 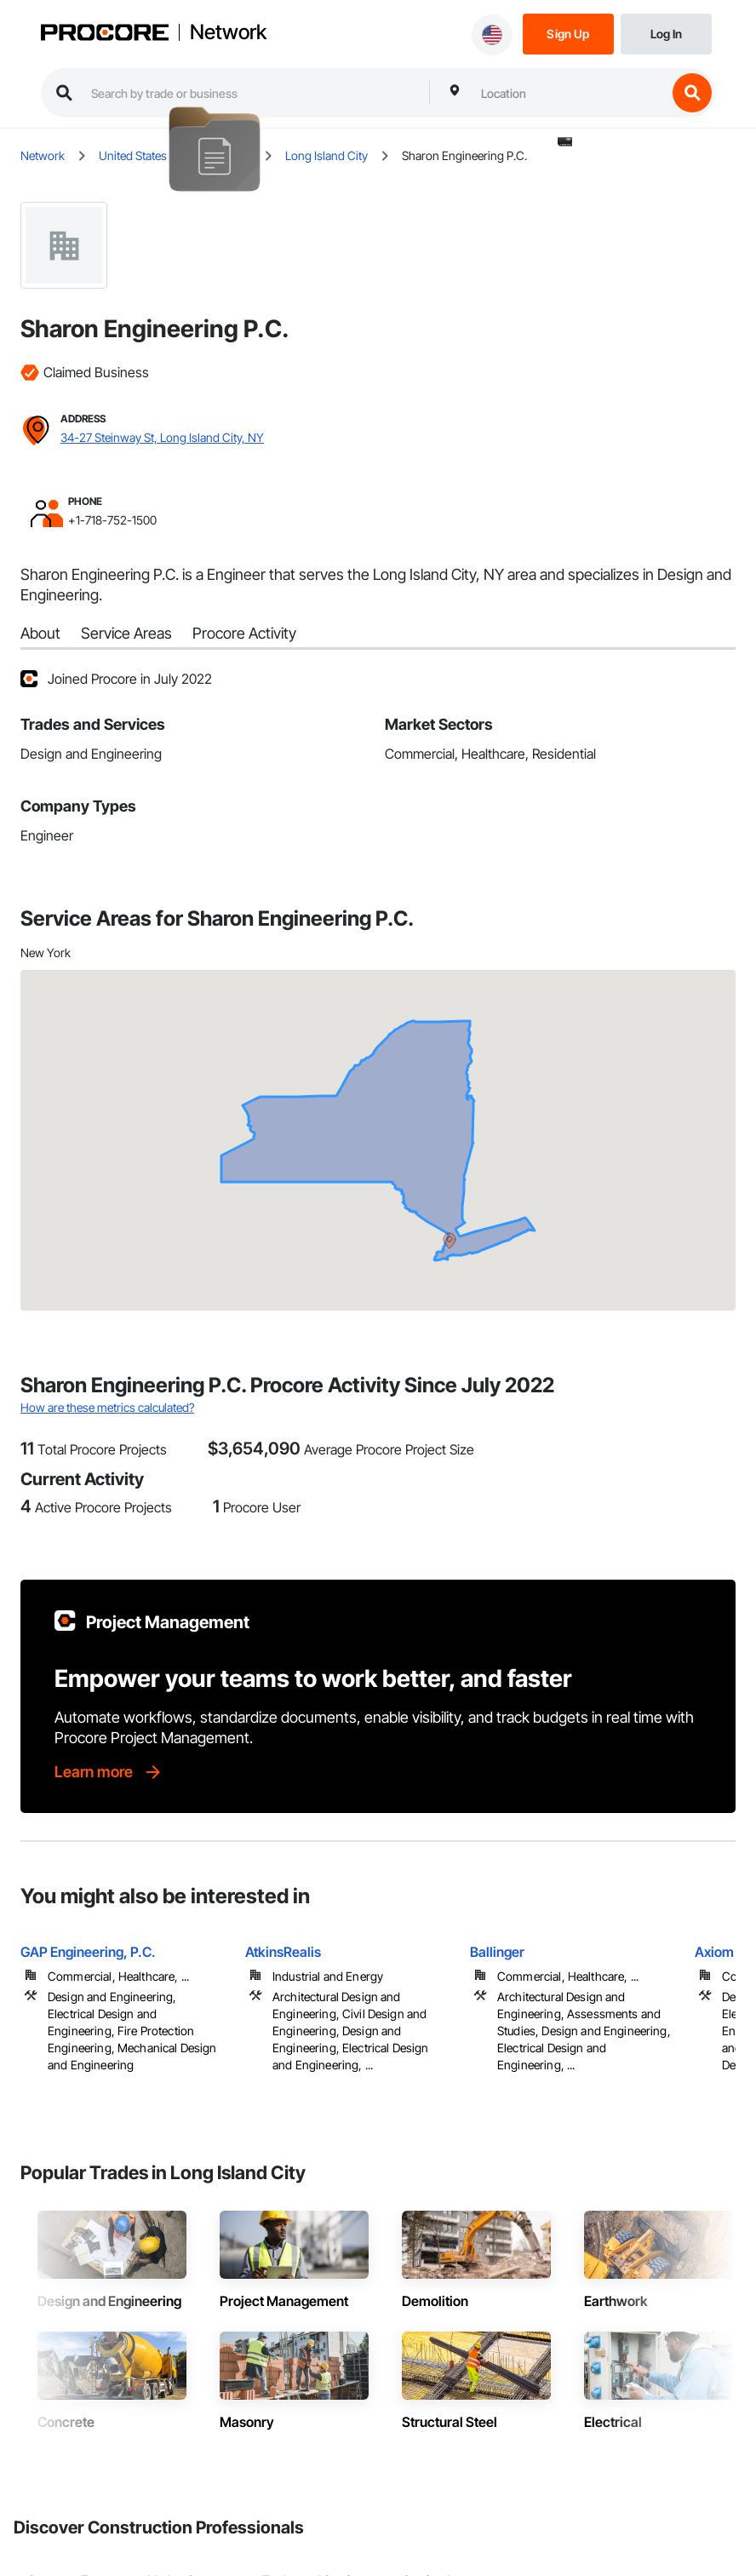 What do you see at coordinates (564, 141) in the screenshot?
I see `access memory stick storage device` at bounding box center [564, 141].